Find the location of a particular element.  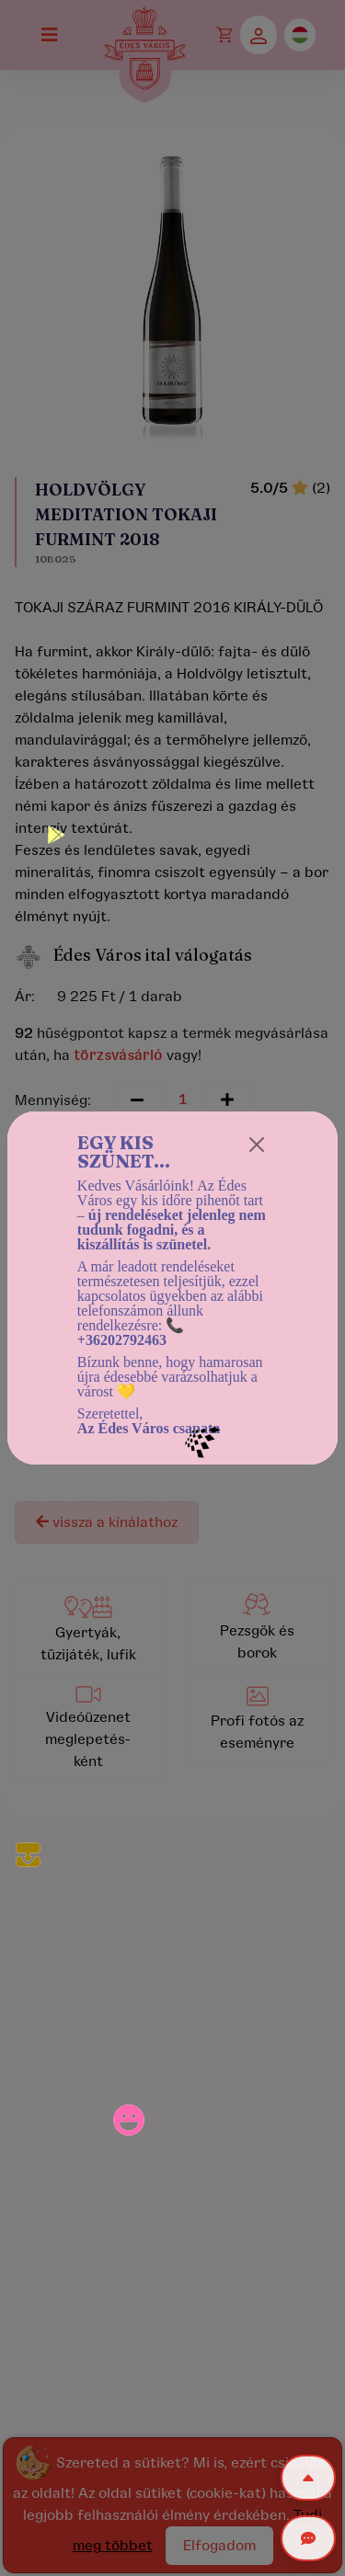

schlix CMS brand logo is located at coordinates (202, 1441).